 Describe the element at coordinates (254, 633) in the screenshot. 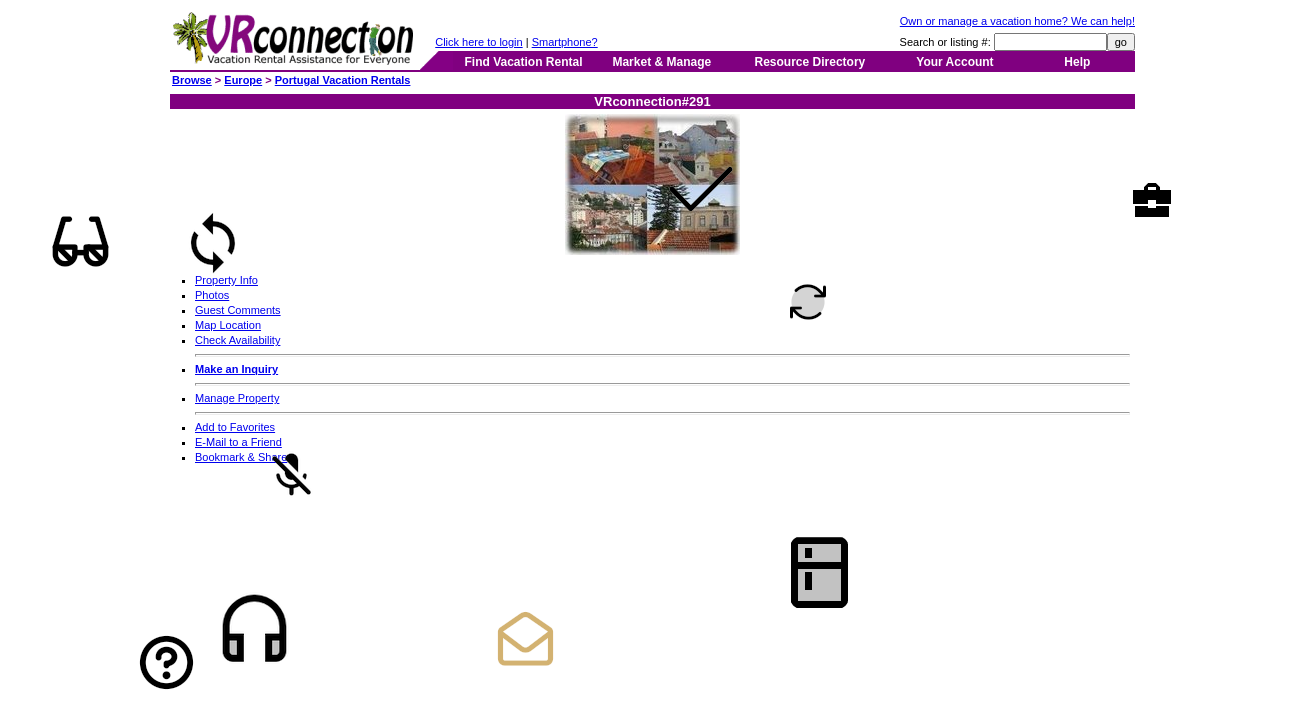

I see `access audio or voice support` at that location.